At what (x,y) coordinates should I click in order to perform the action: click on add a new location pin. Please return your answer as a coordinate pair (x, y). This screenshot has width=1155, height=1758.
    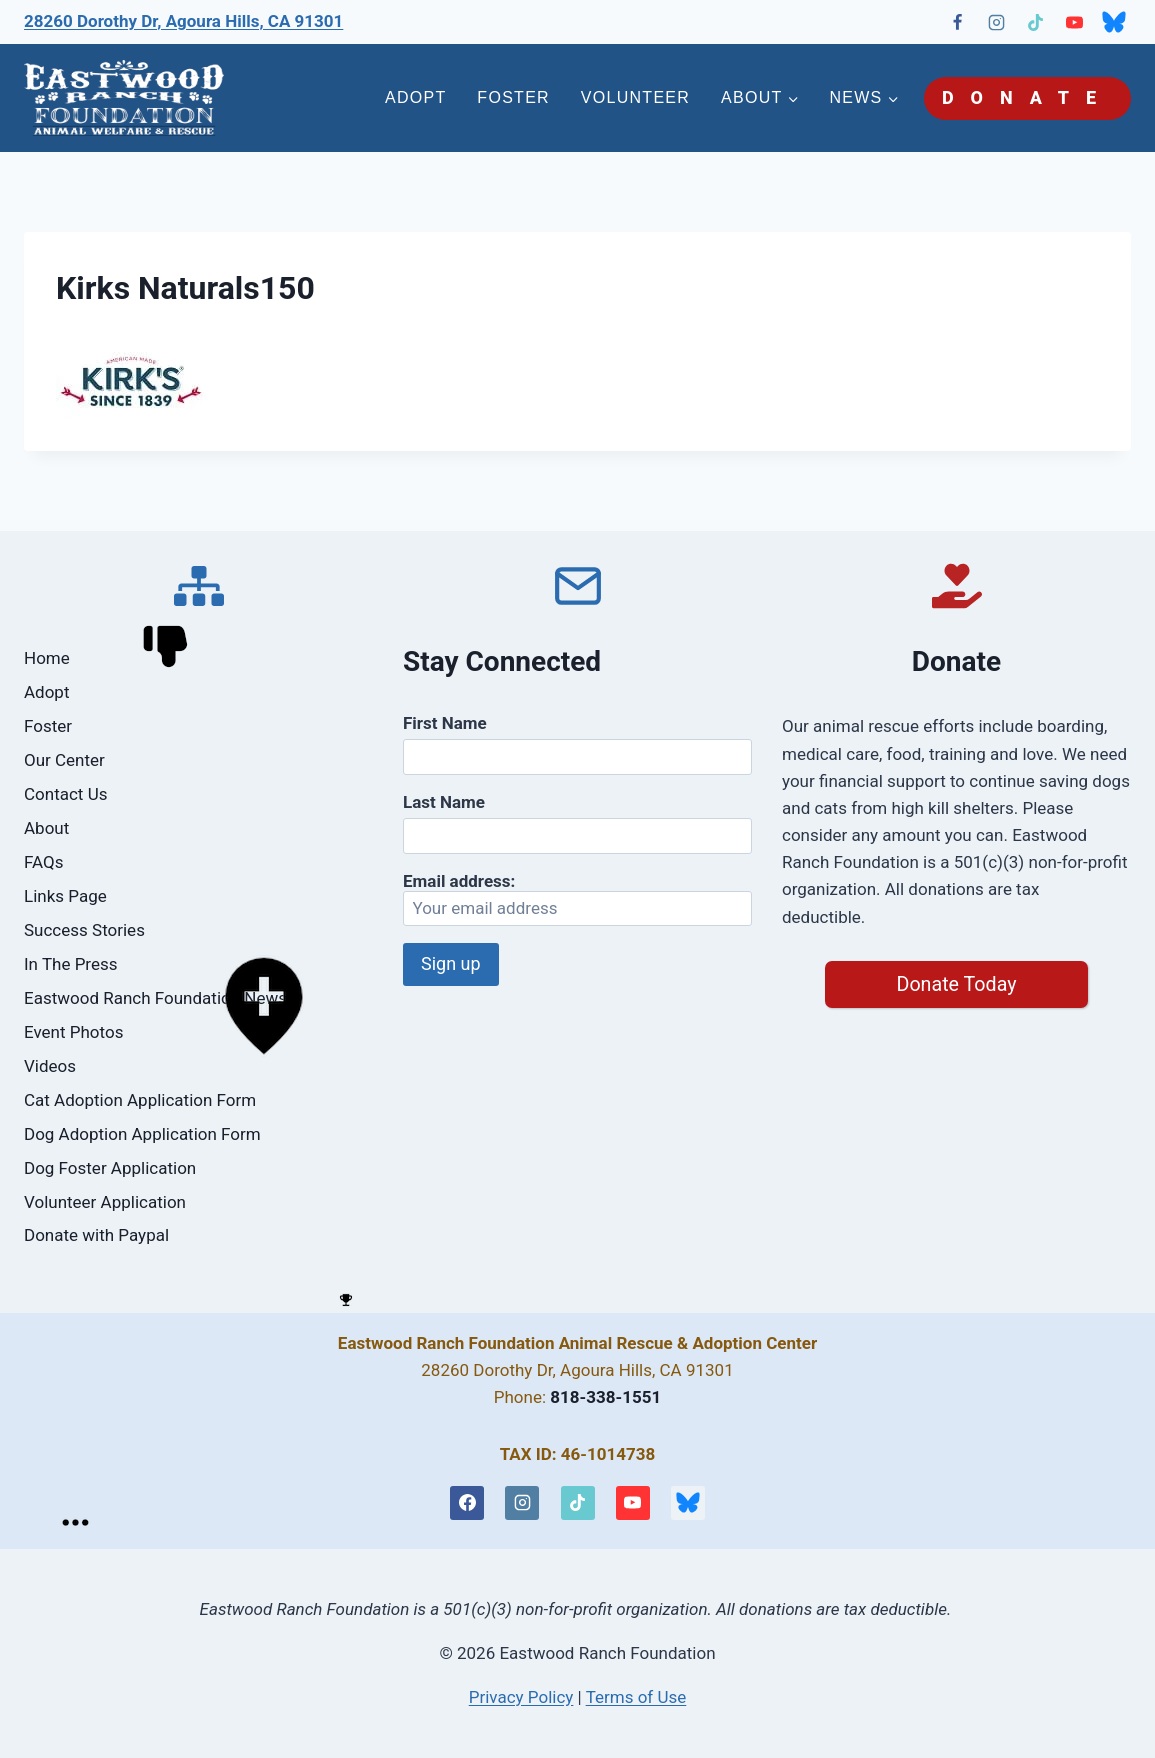
    Looking at the image, I should click on (264, 1006).